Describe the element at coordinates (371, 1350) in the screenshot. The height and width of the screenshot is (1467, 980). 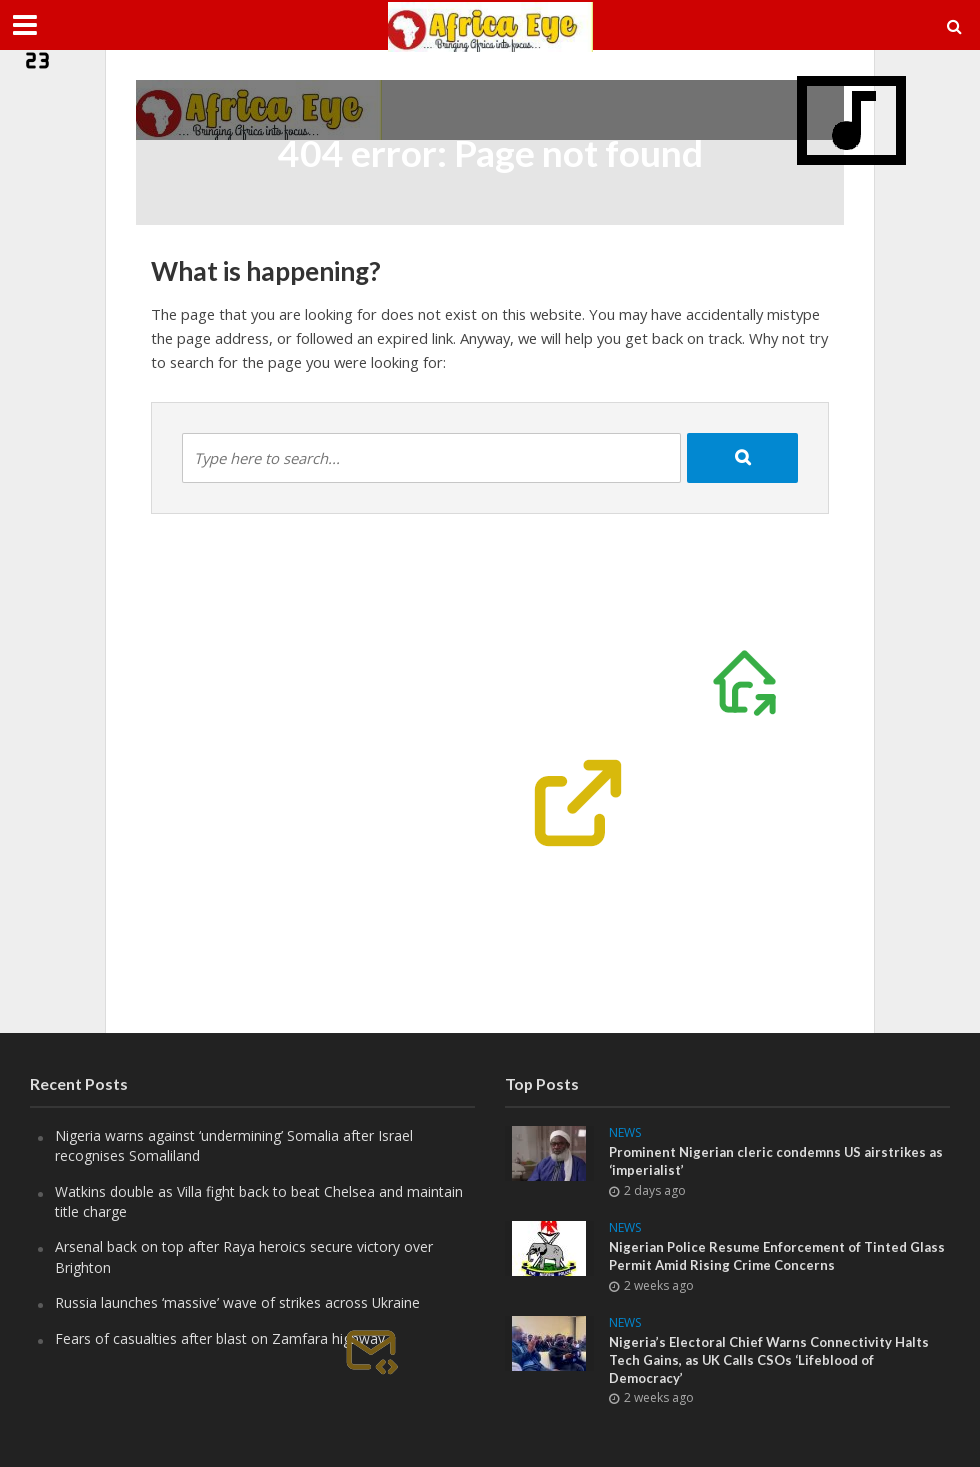
I see `access email developer settings` at that location.